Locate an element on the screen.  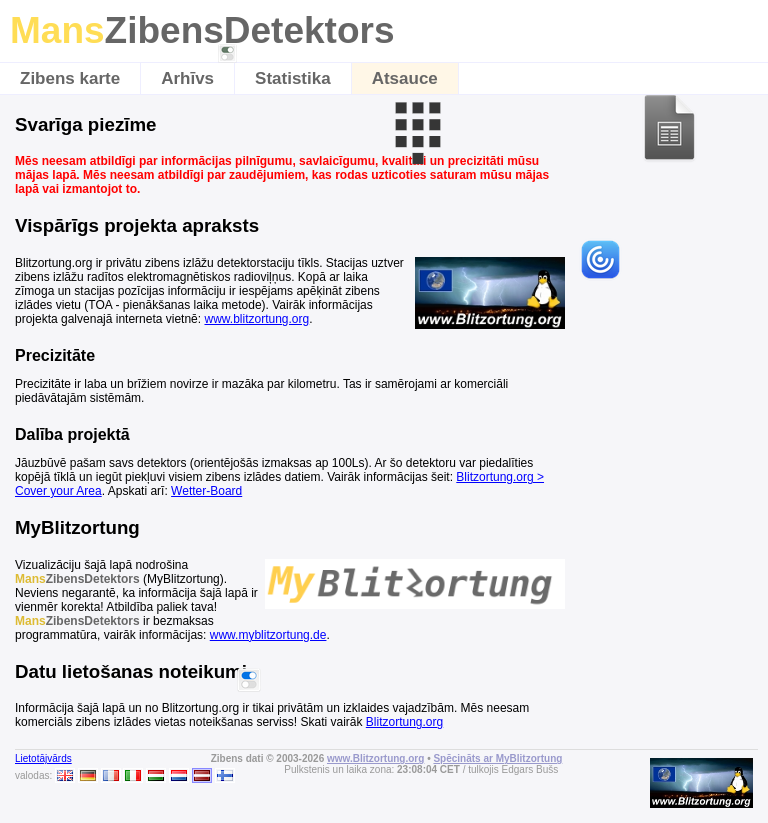
open the receiver app is located at coordinates (600, 259).